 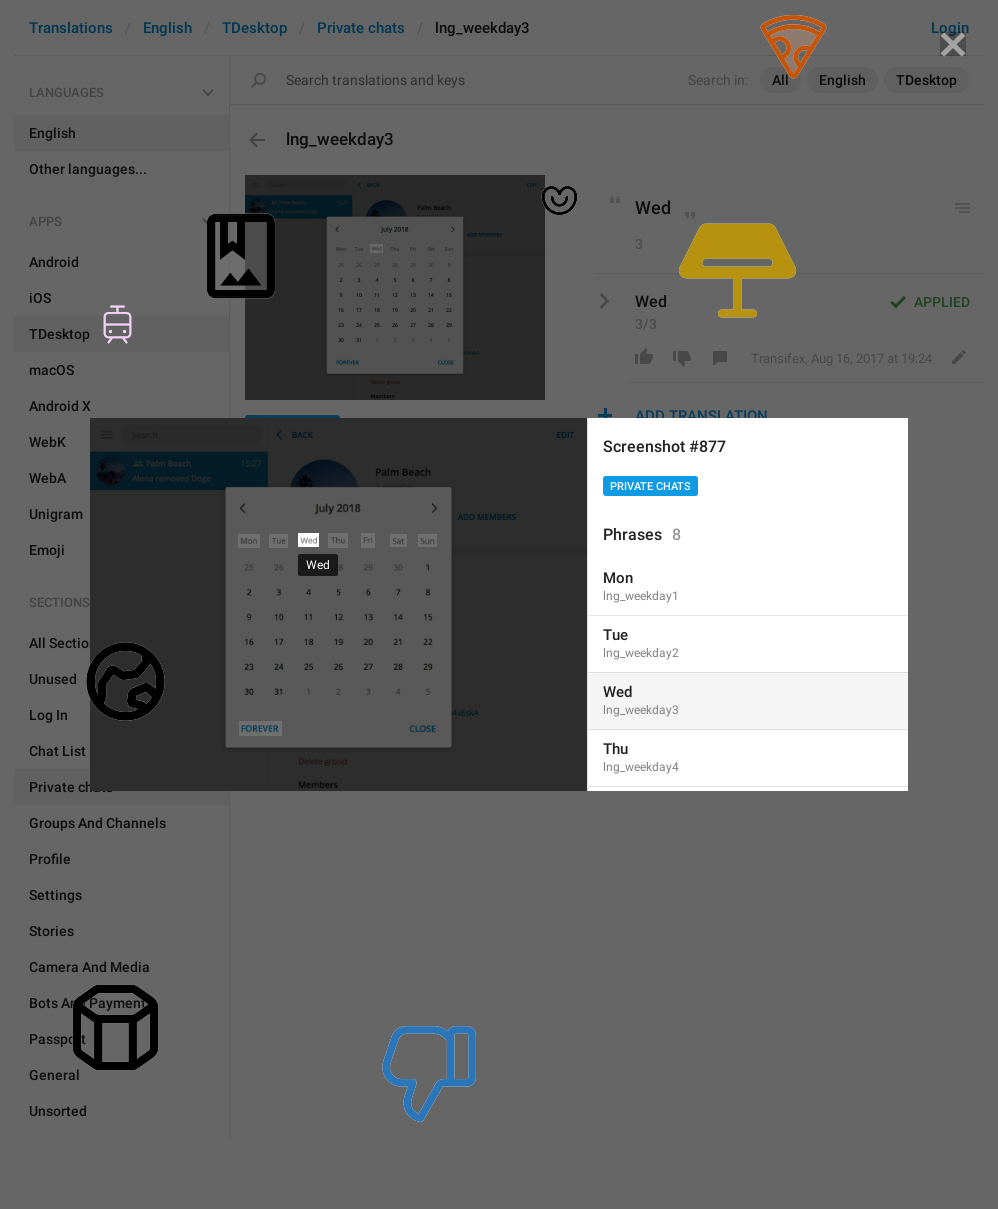 What do you see at coordinates (793, 45) in the screenshot?
I see `browse food delivery options` at bounding box center [793, 45].